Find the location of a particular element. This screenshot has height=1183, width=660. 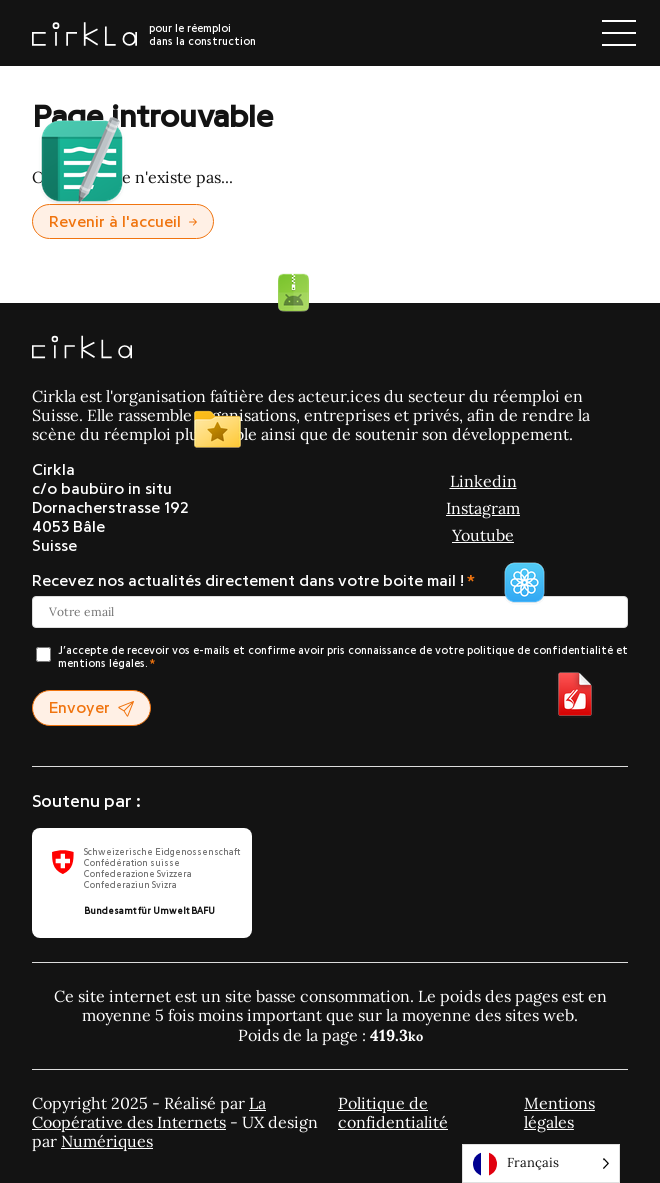

open graphics or design applications is located at coordinates (524, 582).